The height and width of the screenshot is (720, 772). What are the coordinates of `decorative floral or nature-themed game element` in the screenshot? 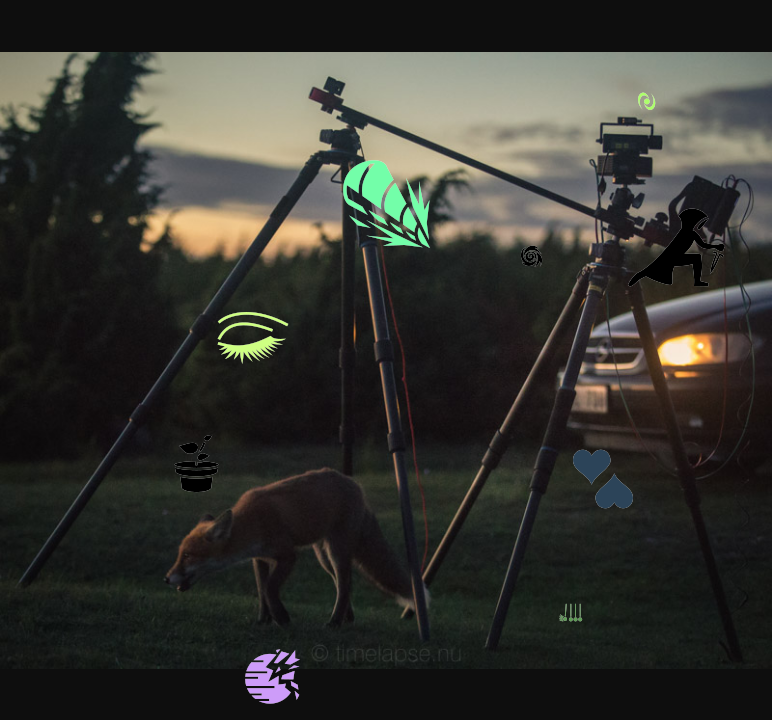 It's located at (531, 256).